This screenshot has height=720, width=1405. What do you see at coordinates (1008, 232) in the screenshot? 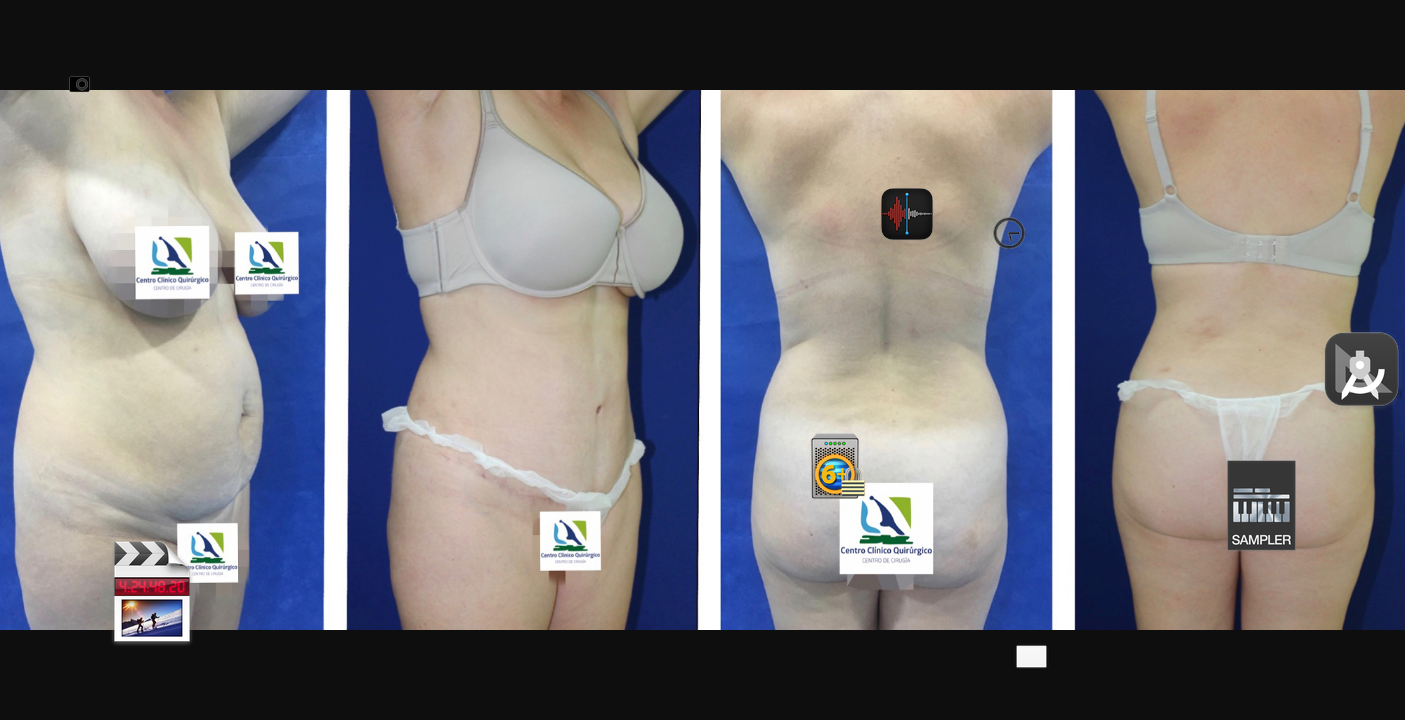
I see `view recently accessed files or items` at bounding box center [1008, 232].